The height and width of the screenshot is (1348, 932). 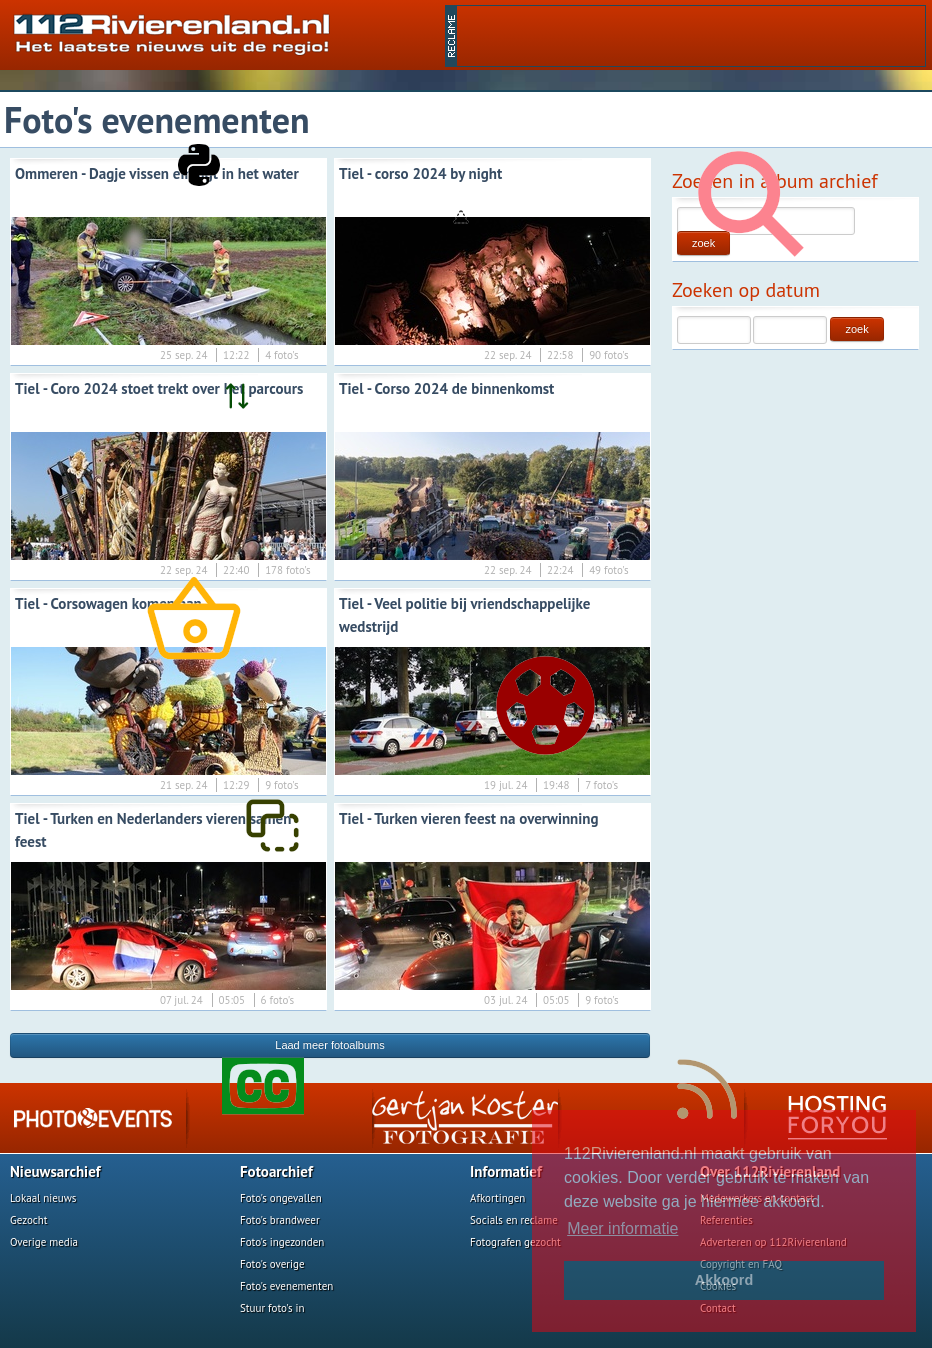 What do you see at coordinates (751, 204) in the screenshot?
I see `search for content` at bounding box center [751, 204].